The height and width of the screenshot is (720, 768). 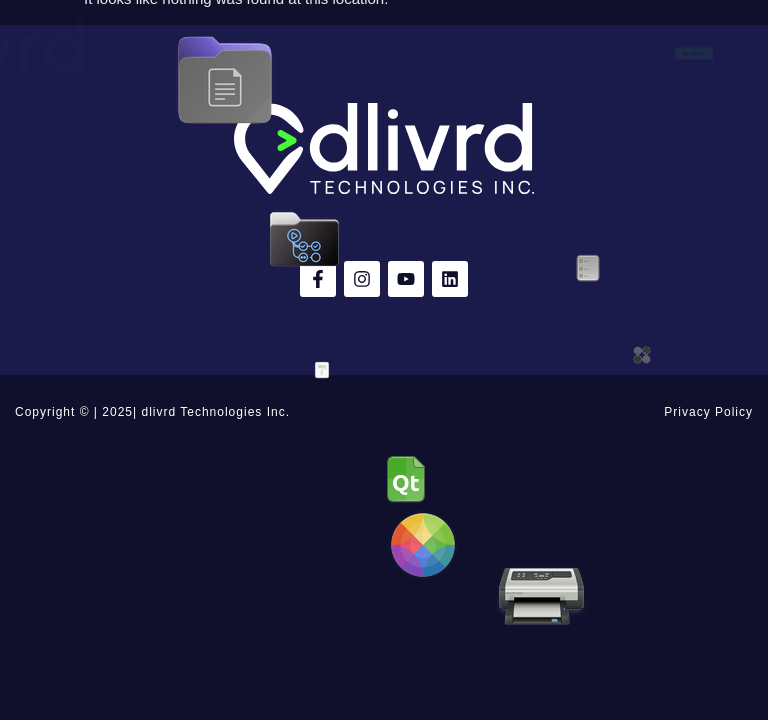 I want to click on access network server settings, so click(x=588, y=268).